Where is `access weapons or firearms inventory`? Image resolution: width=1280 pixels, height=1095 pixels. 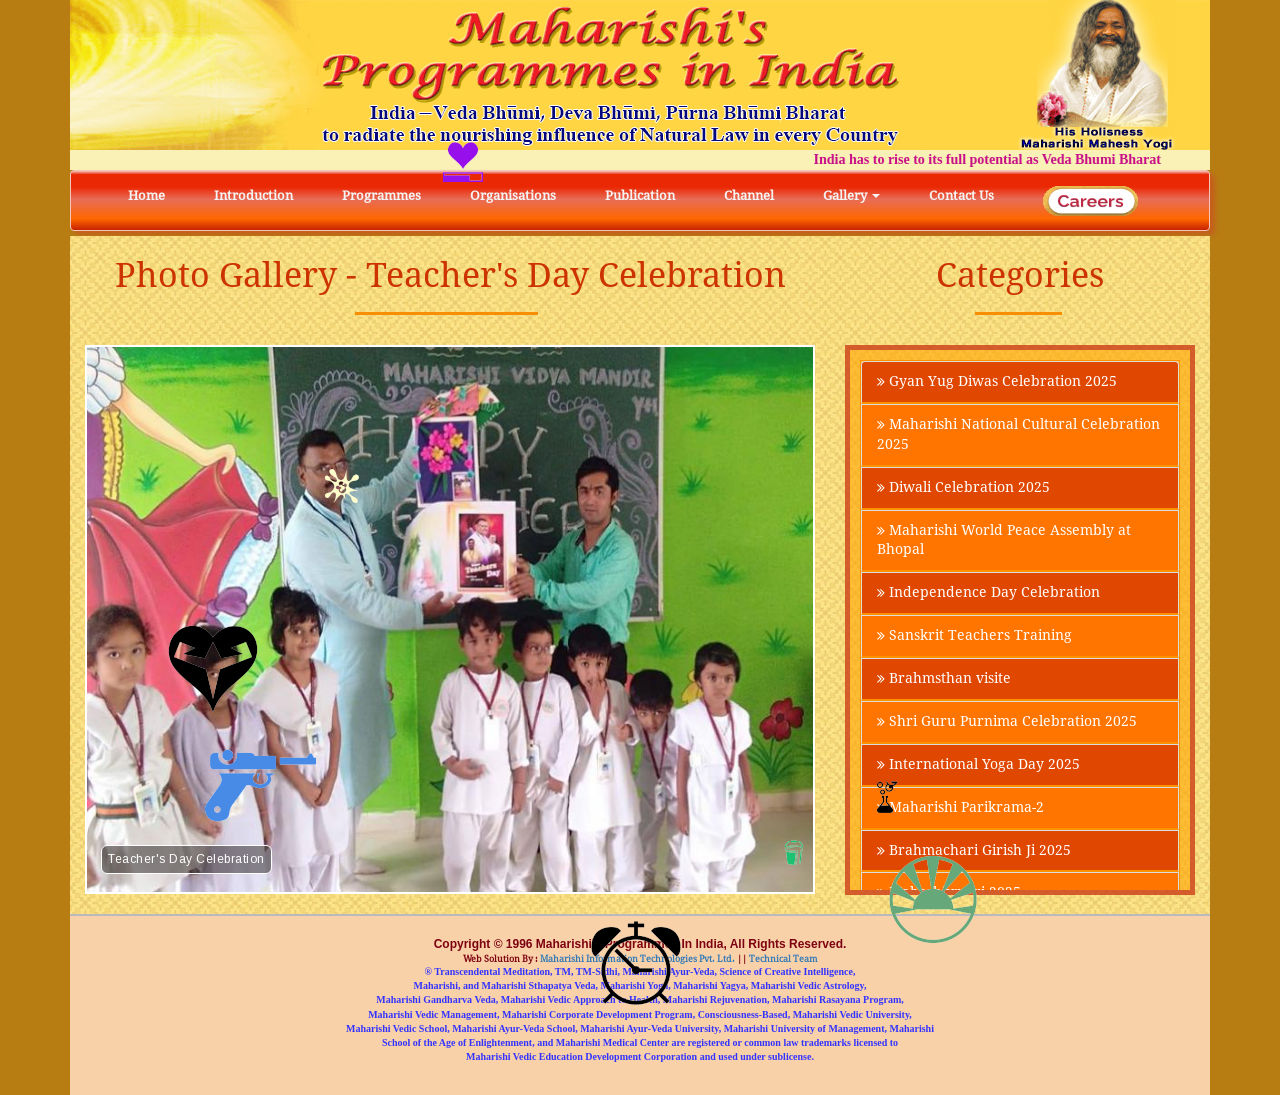
access weapons or firearms inventory is located at coordinates (260, 785).